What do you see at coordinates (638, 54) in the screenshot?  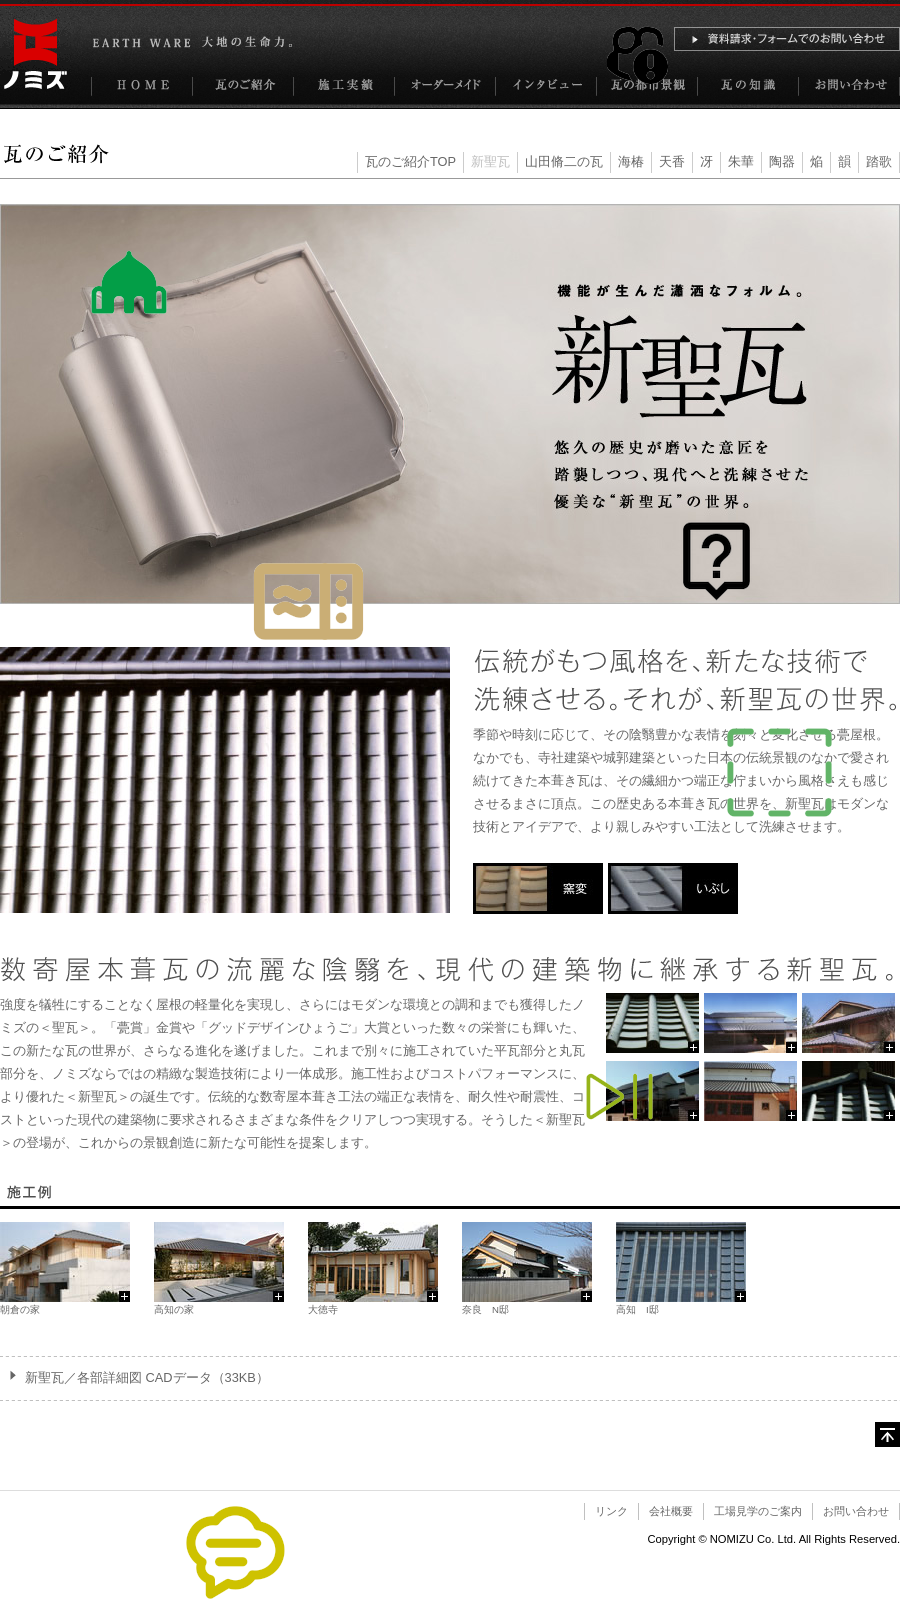 I see `indicates a warning or issue with GitHub Copilot` at bounding box center [638, 54].